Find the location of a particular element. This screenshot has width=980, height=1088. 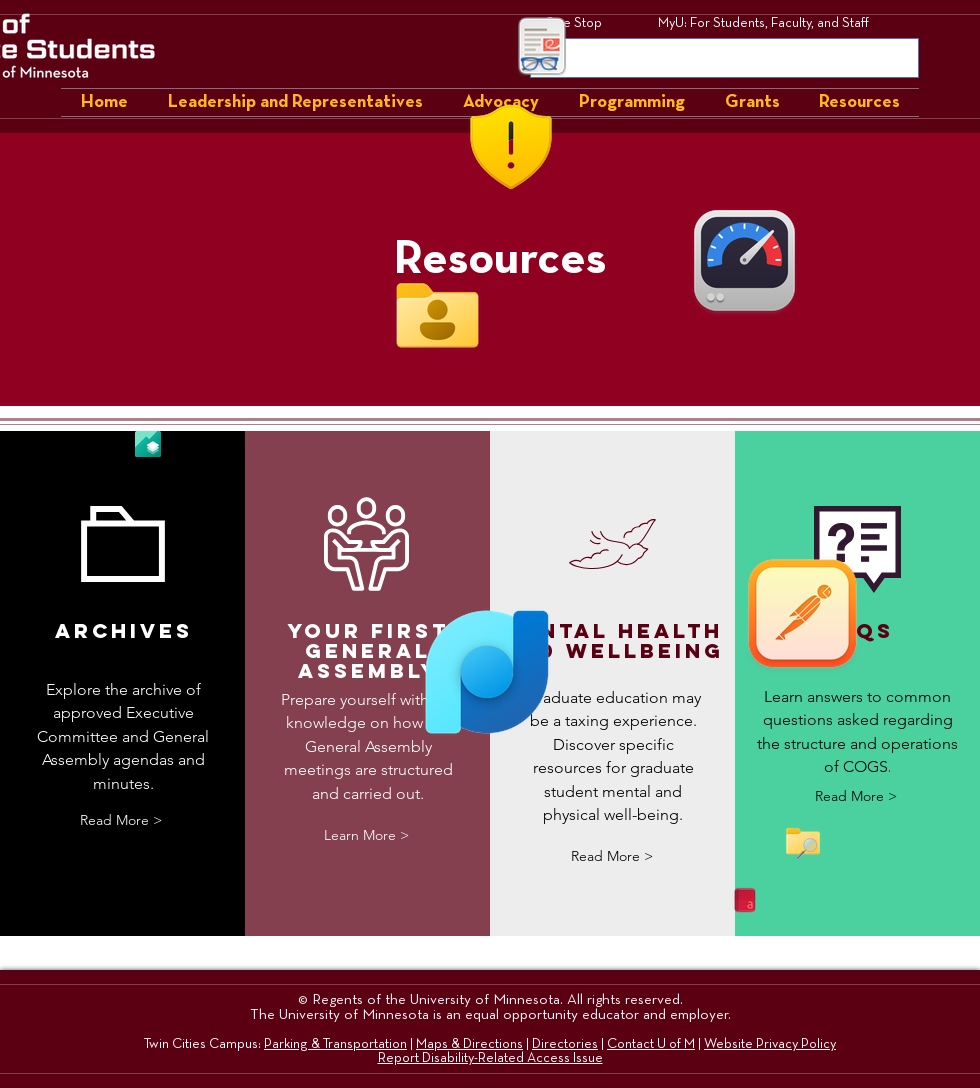

open the TalentOnboard application is located at coordinates (487, 672).